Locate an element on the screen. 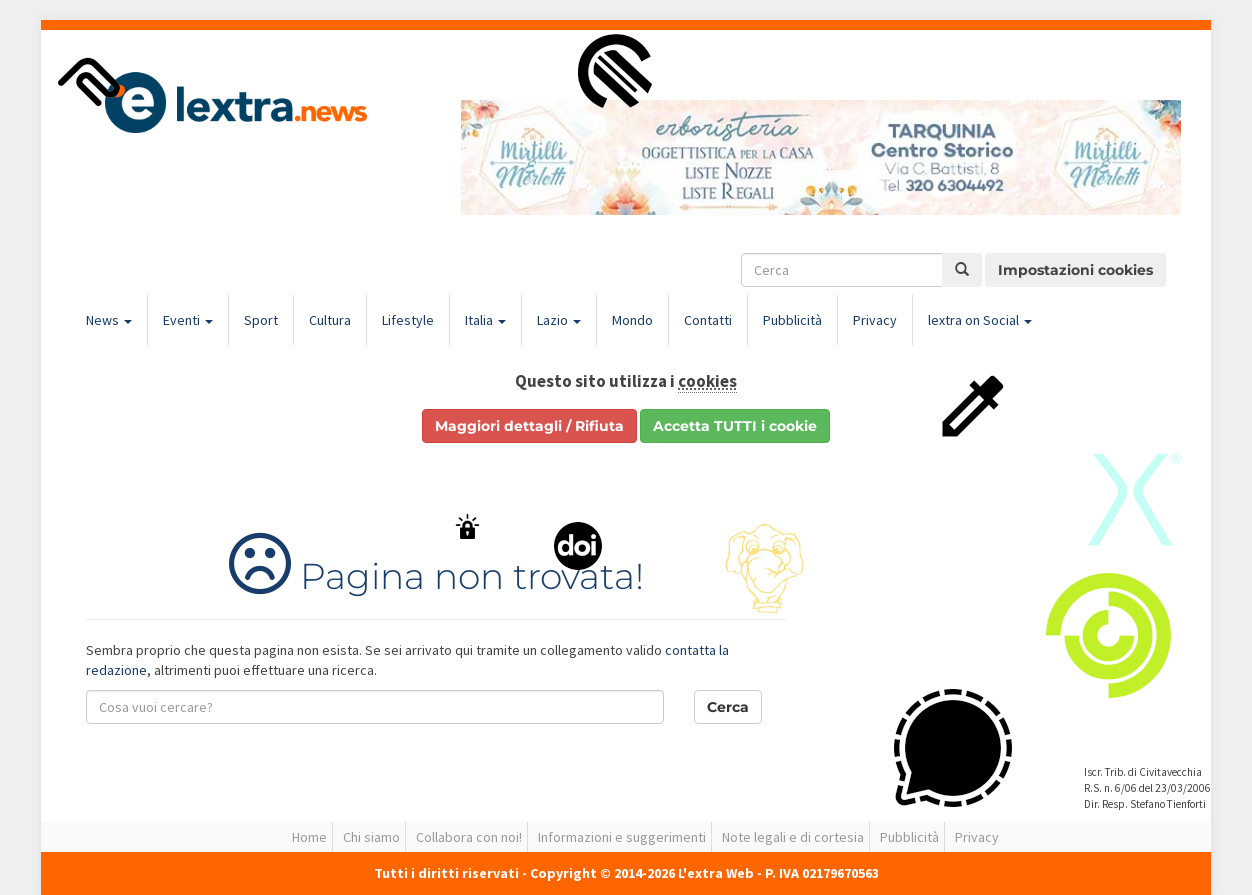 The image size is (1252, 895). digital object identifier (DOI) logo is located at coordinates (578, 546).